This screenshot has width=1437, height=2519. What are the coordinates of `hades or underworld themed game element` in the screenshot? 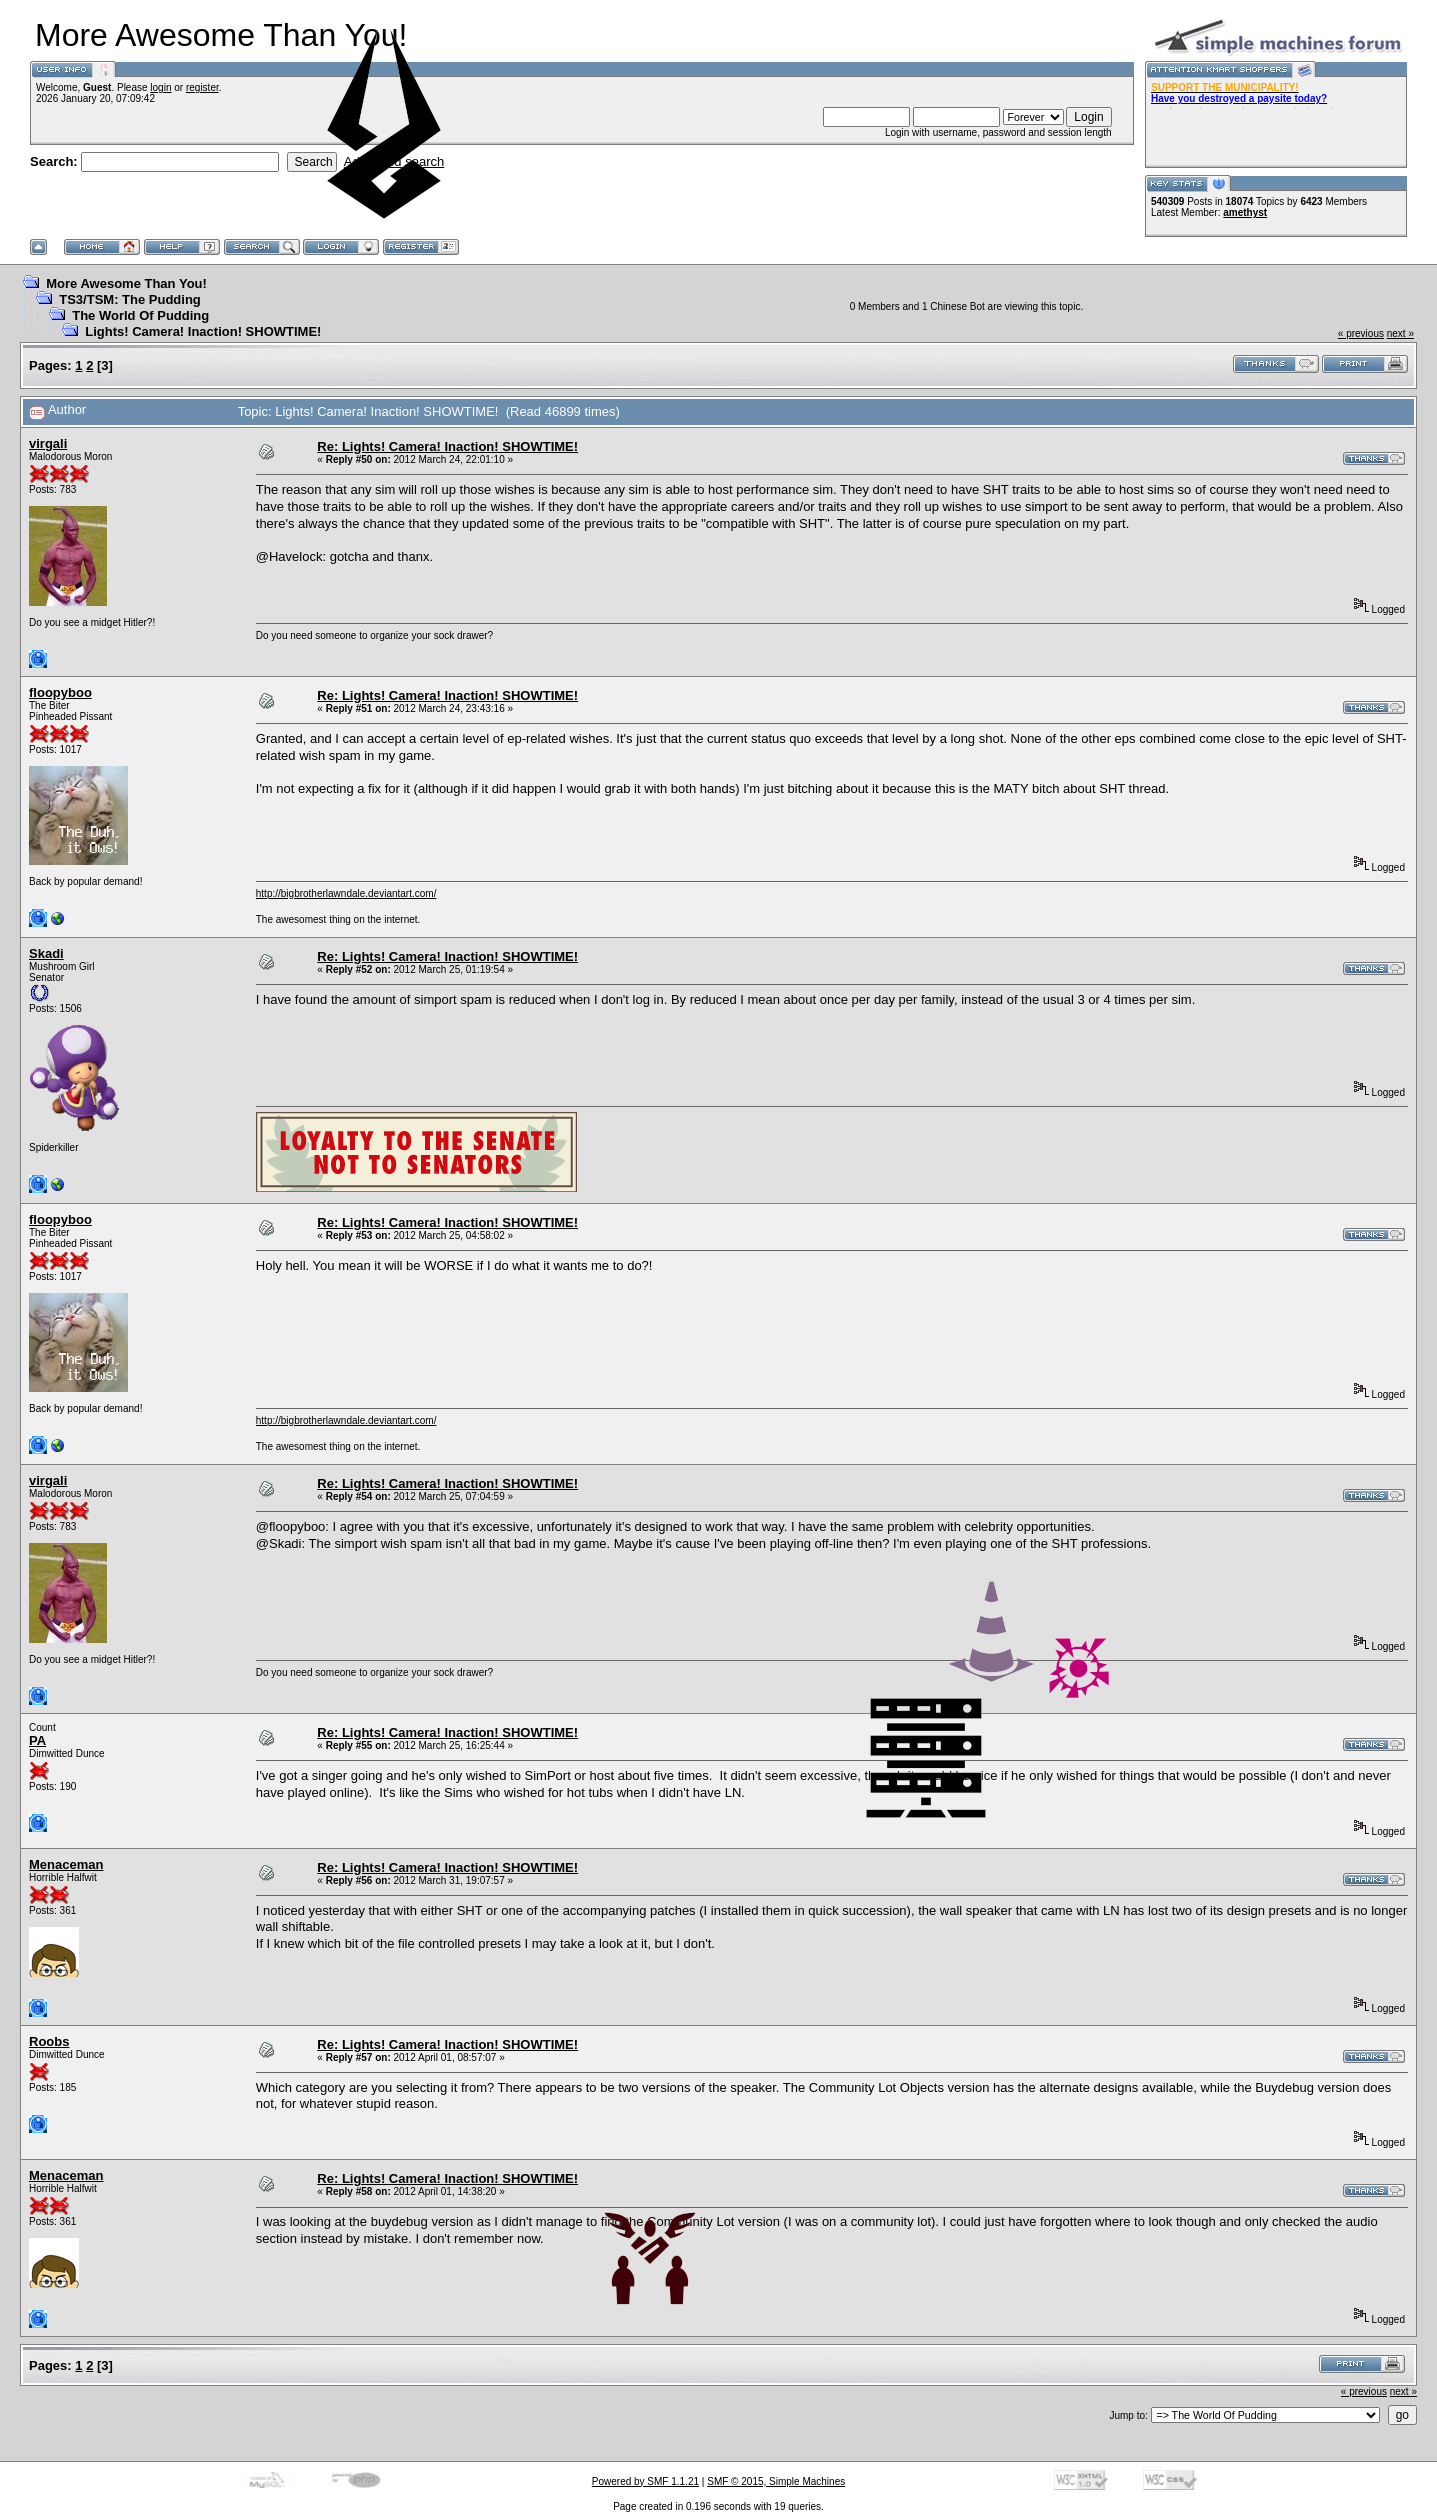 It's located at (384, 124).